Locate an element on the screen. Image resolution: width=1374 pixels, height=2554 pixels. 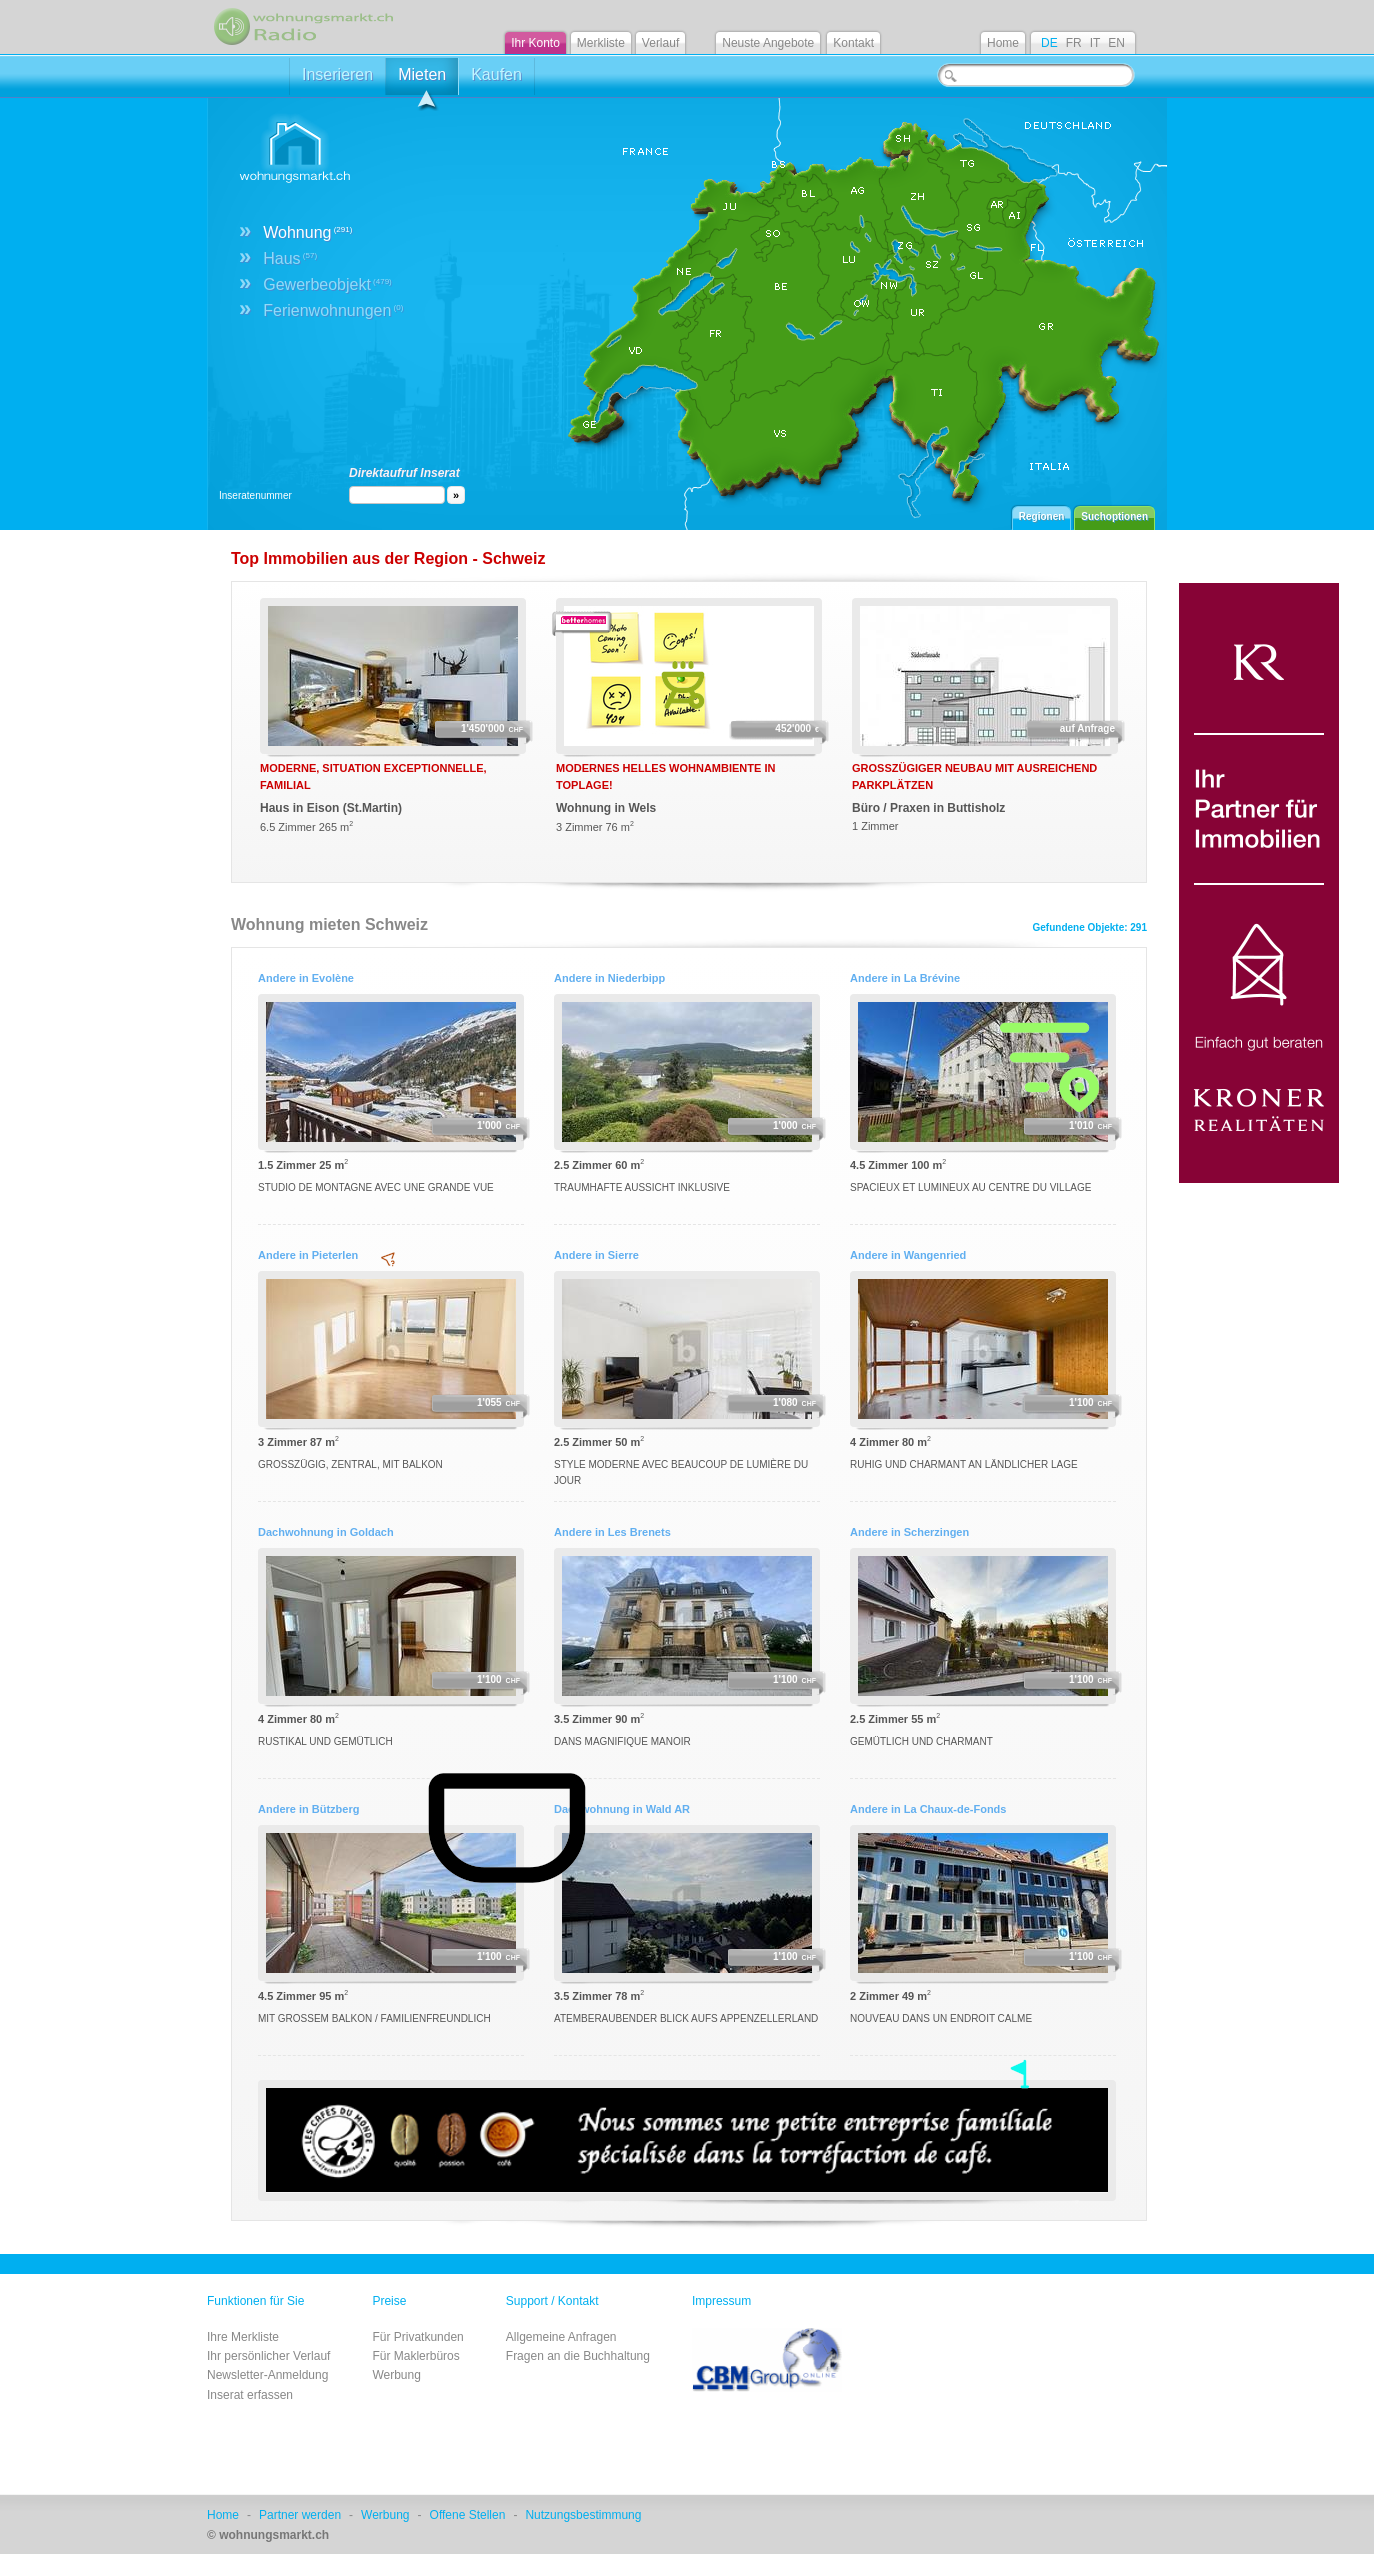
container or card element with rounded bottom corners is located at coordinates (507, 1828).